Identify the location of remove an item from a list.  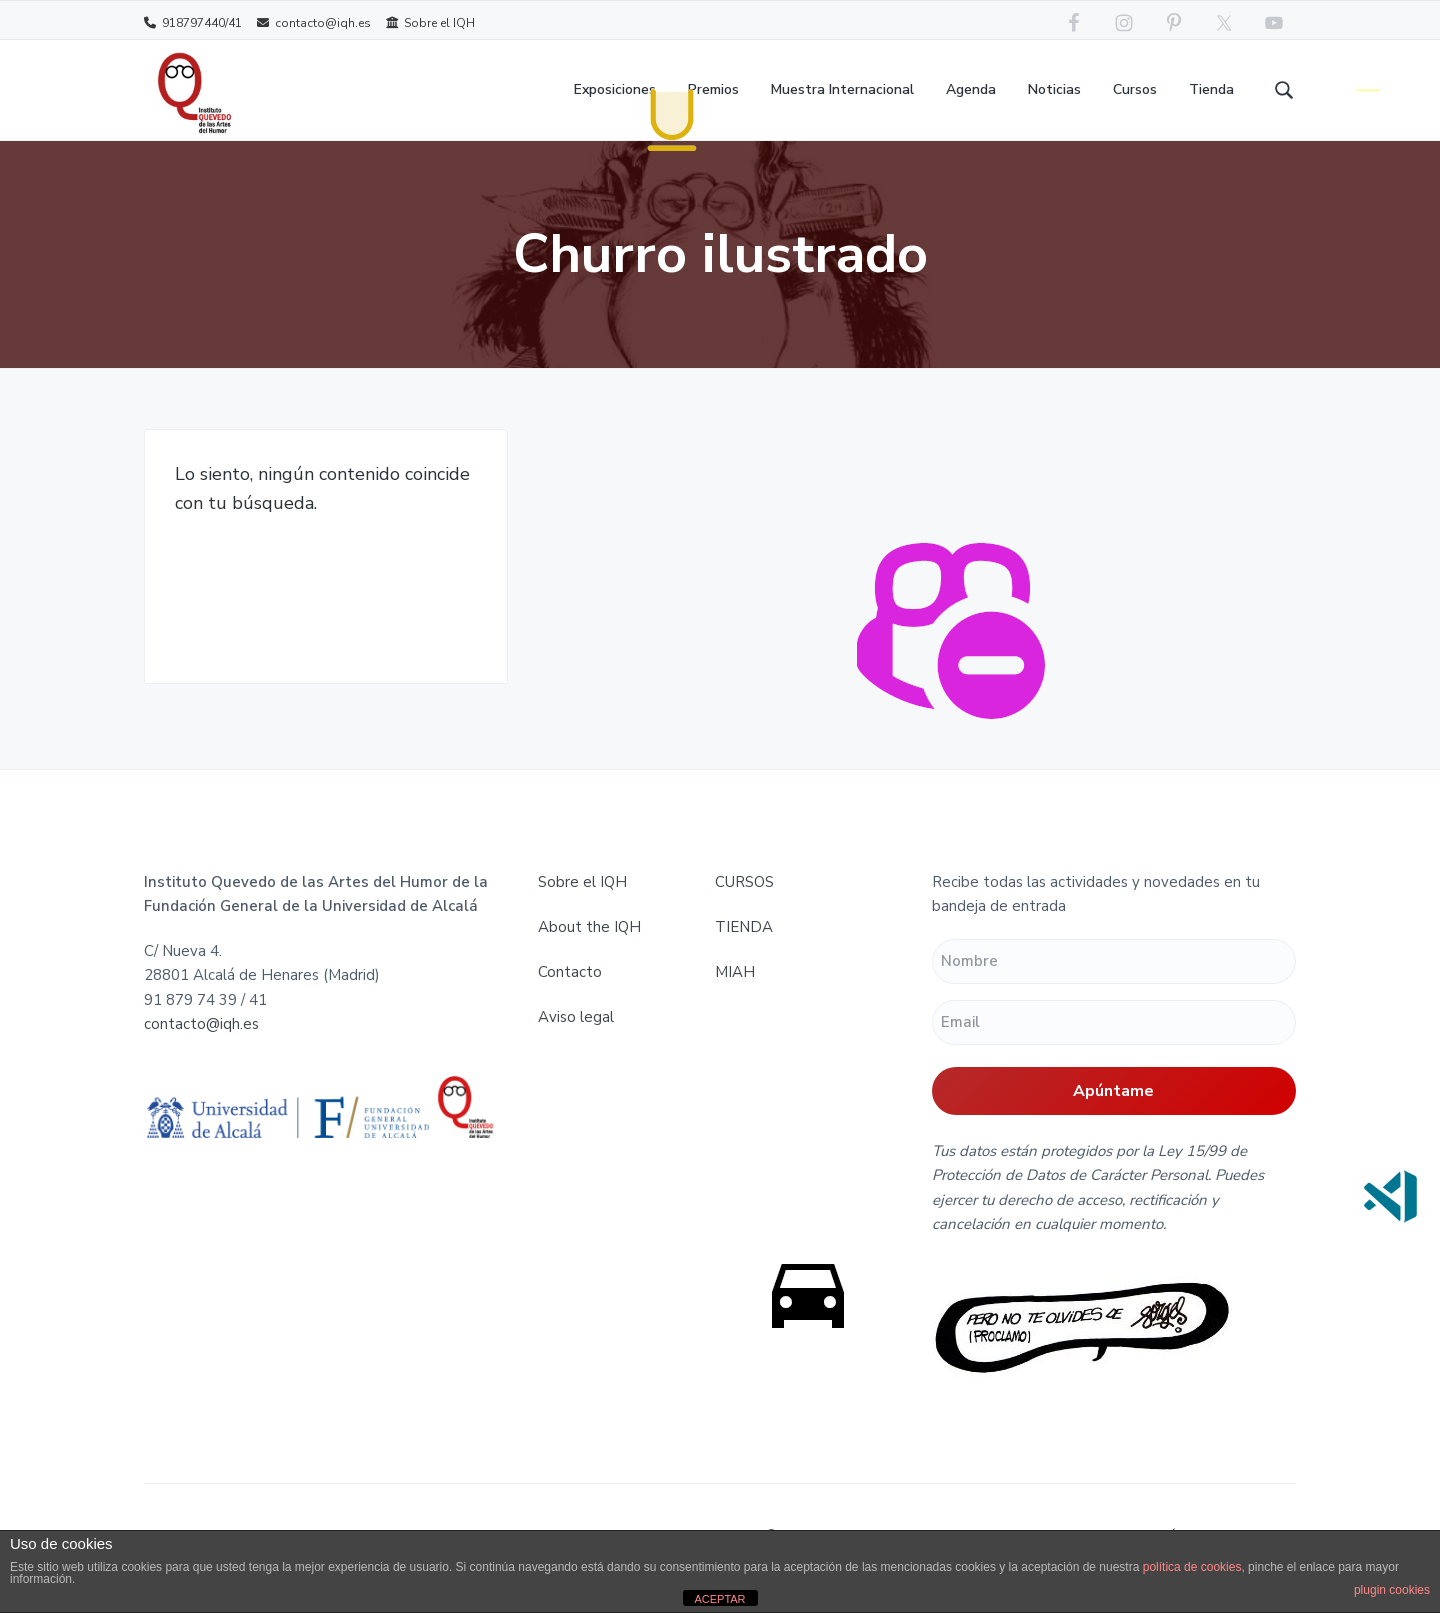
(1368, 91).